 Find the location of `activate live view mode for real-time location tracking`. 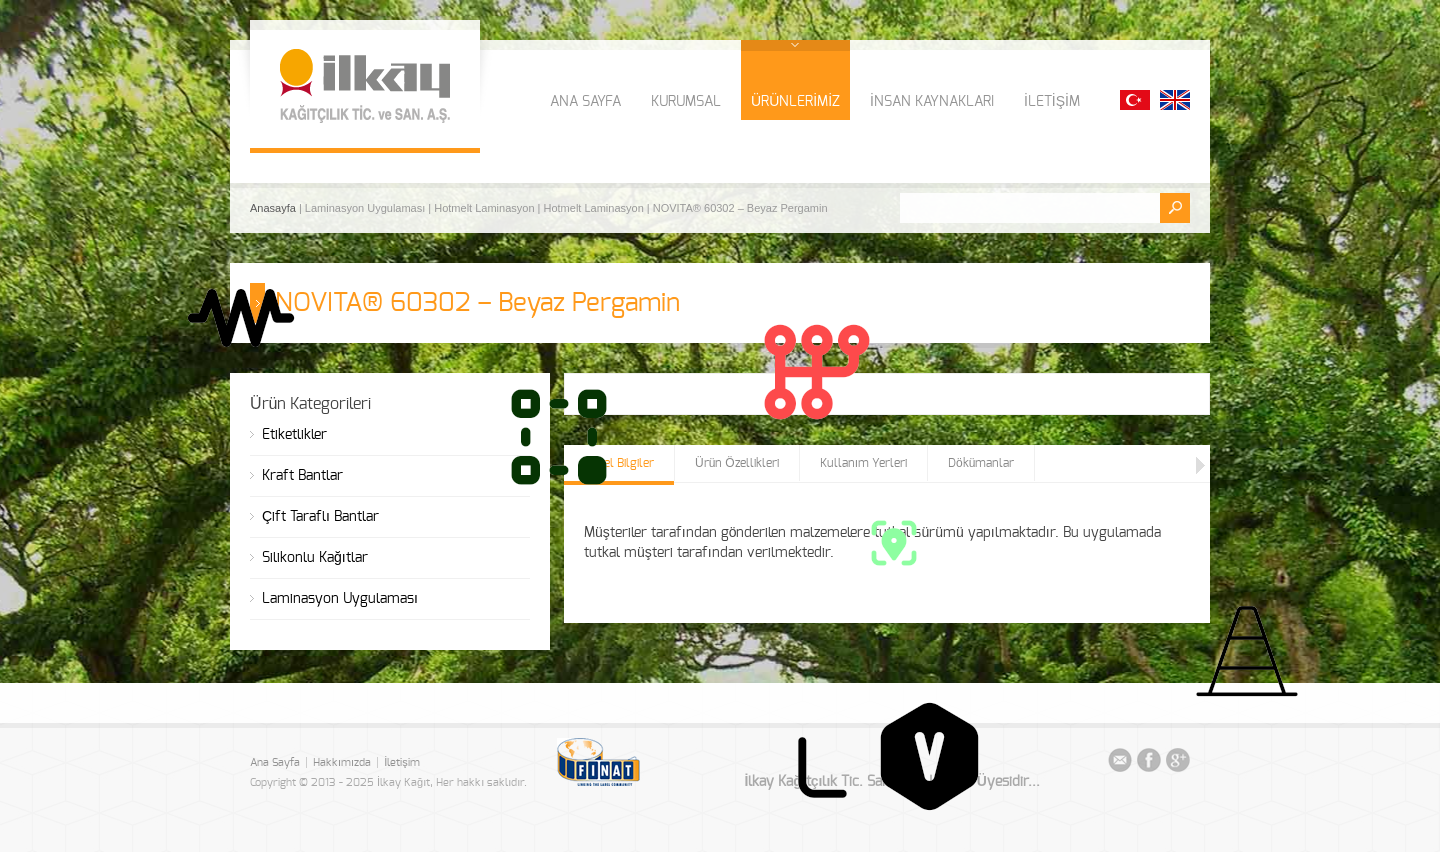

activate live view mode for real-time location tracking is located at coordinates (894, 543).